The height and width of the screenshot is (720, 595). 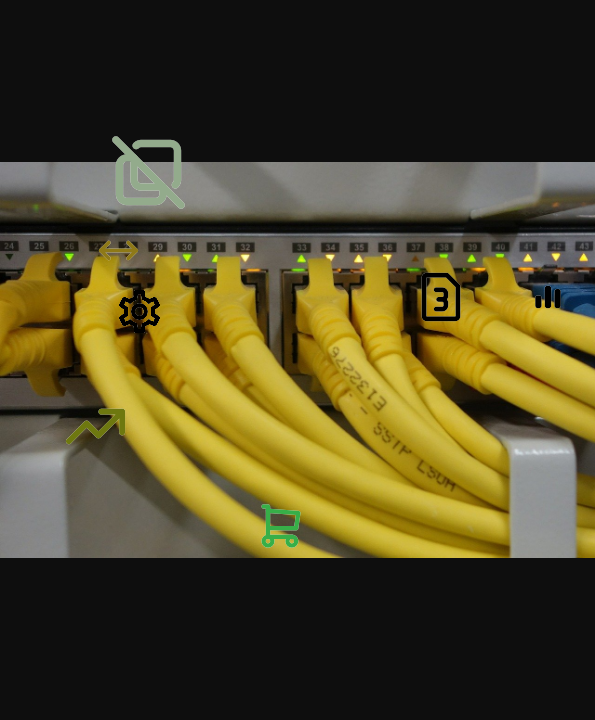 What do you see at coordinates (281, 526) in the screenshot?
I see `view your shopping cart` at bounding box center [281, 526].